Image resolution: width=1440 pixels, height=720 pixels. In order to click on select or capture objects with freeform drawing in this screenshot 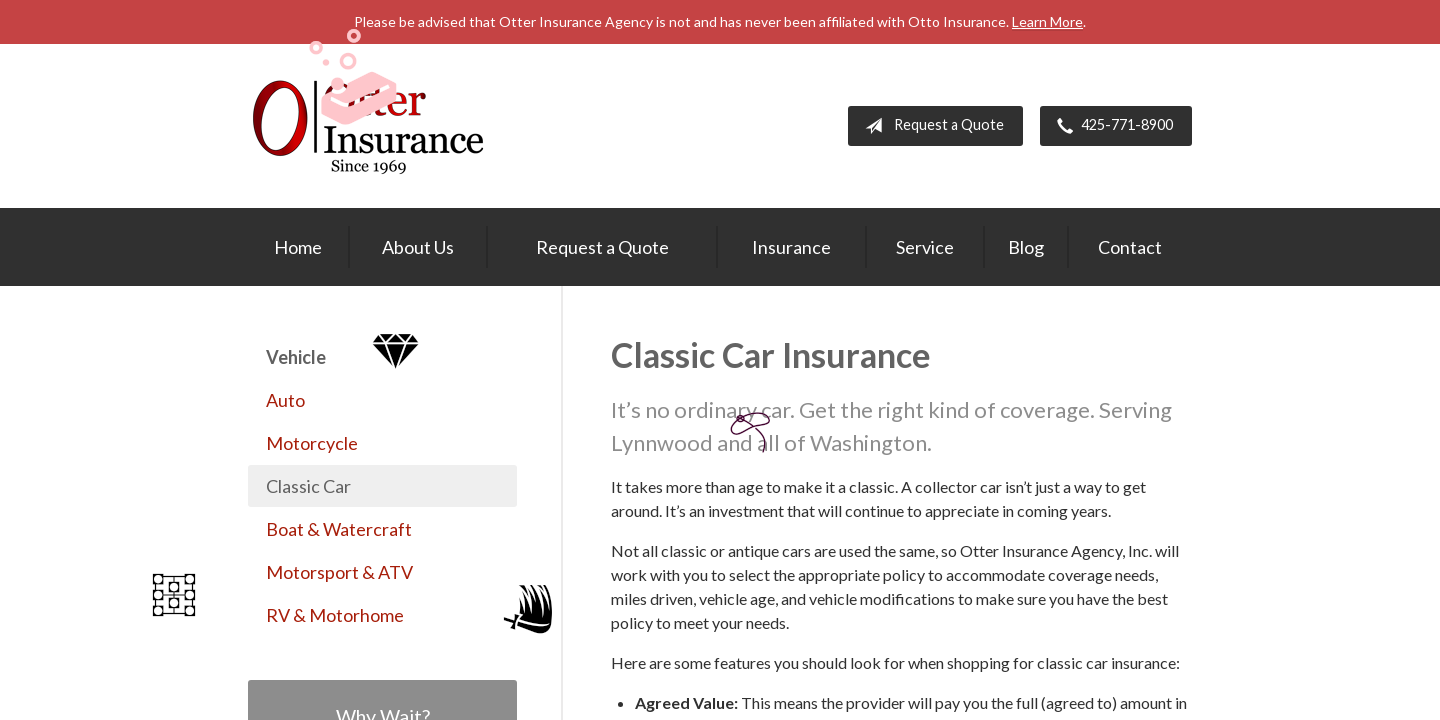, I will do `click(750, 432)`.